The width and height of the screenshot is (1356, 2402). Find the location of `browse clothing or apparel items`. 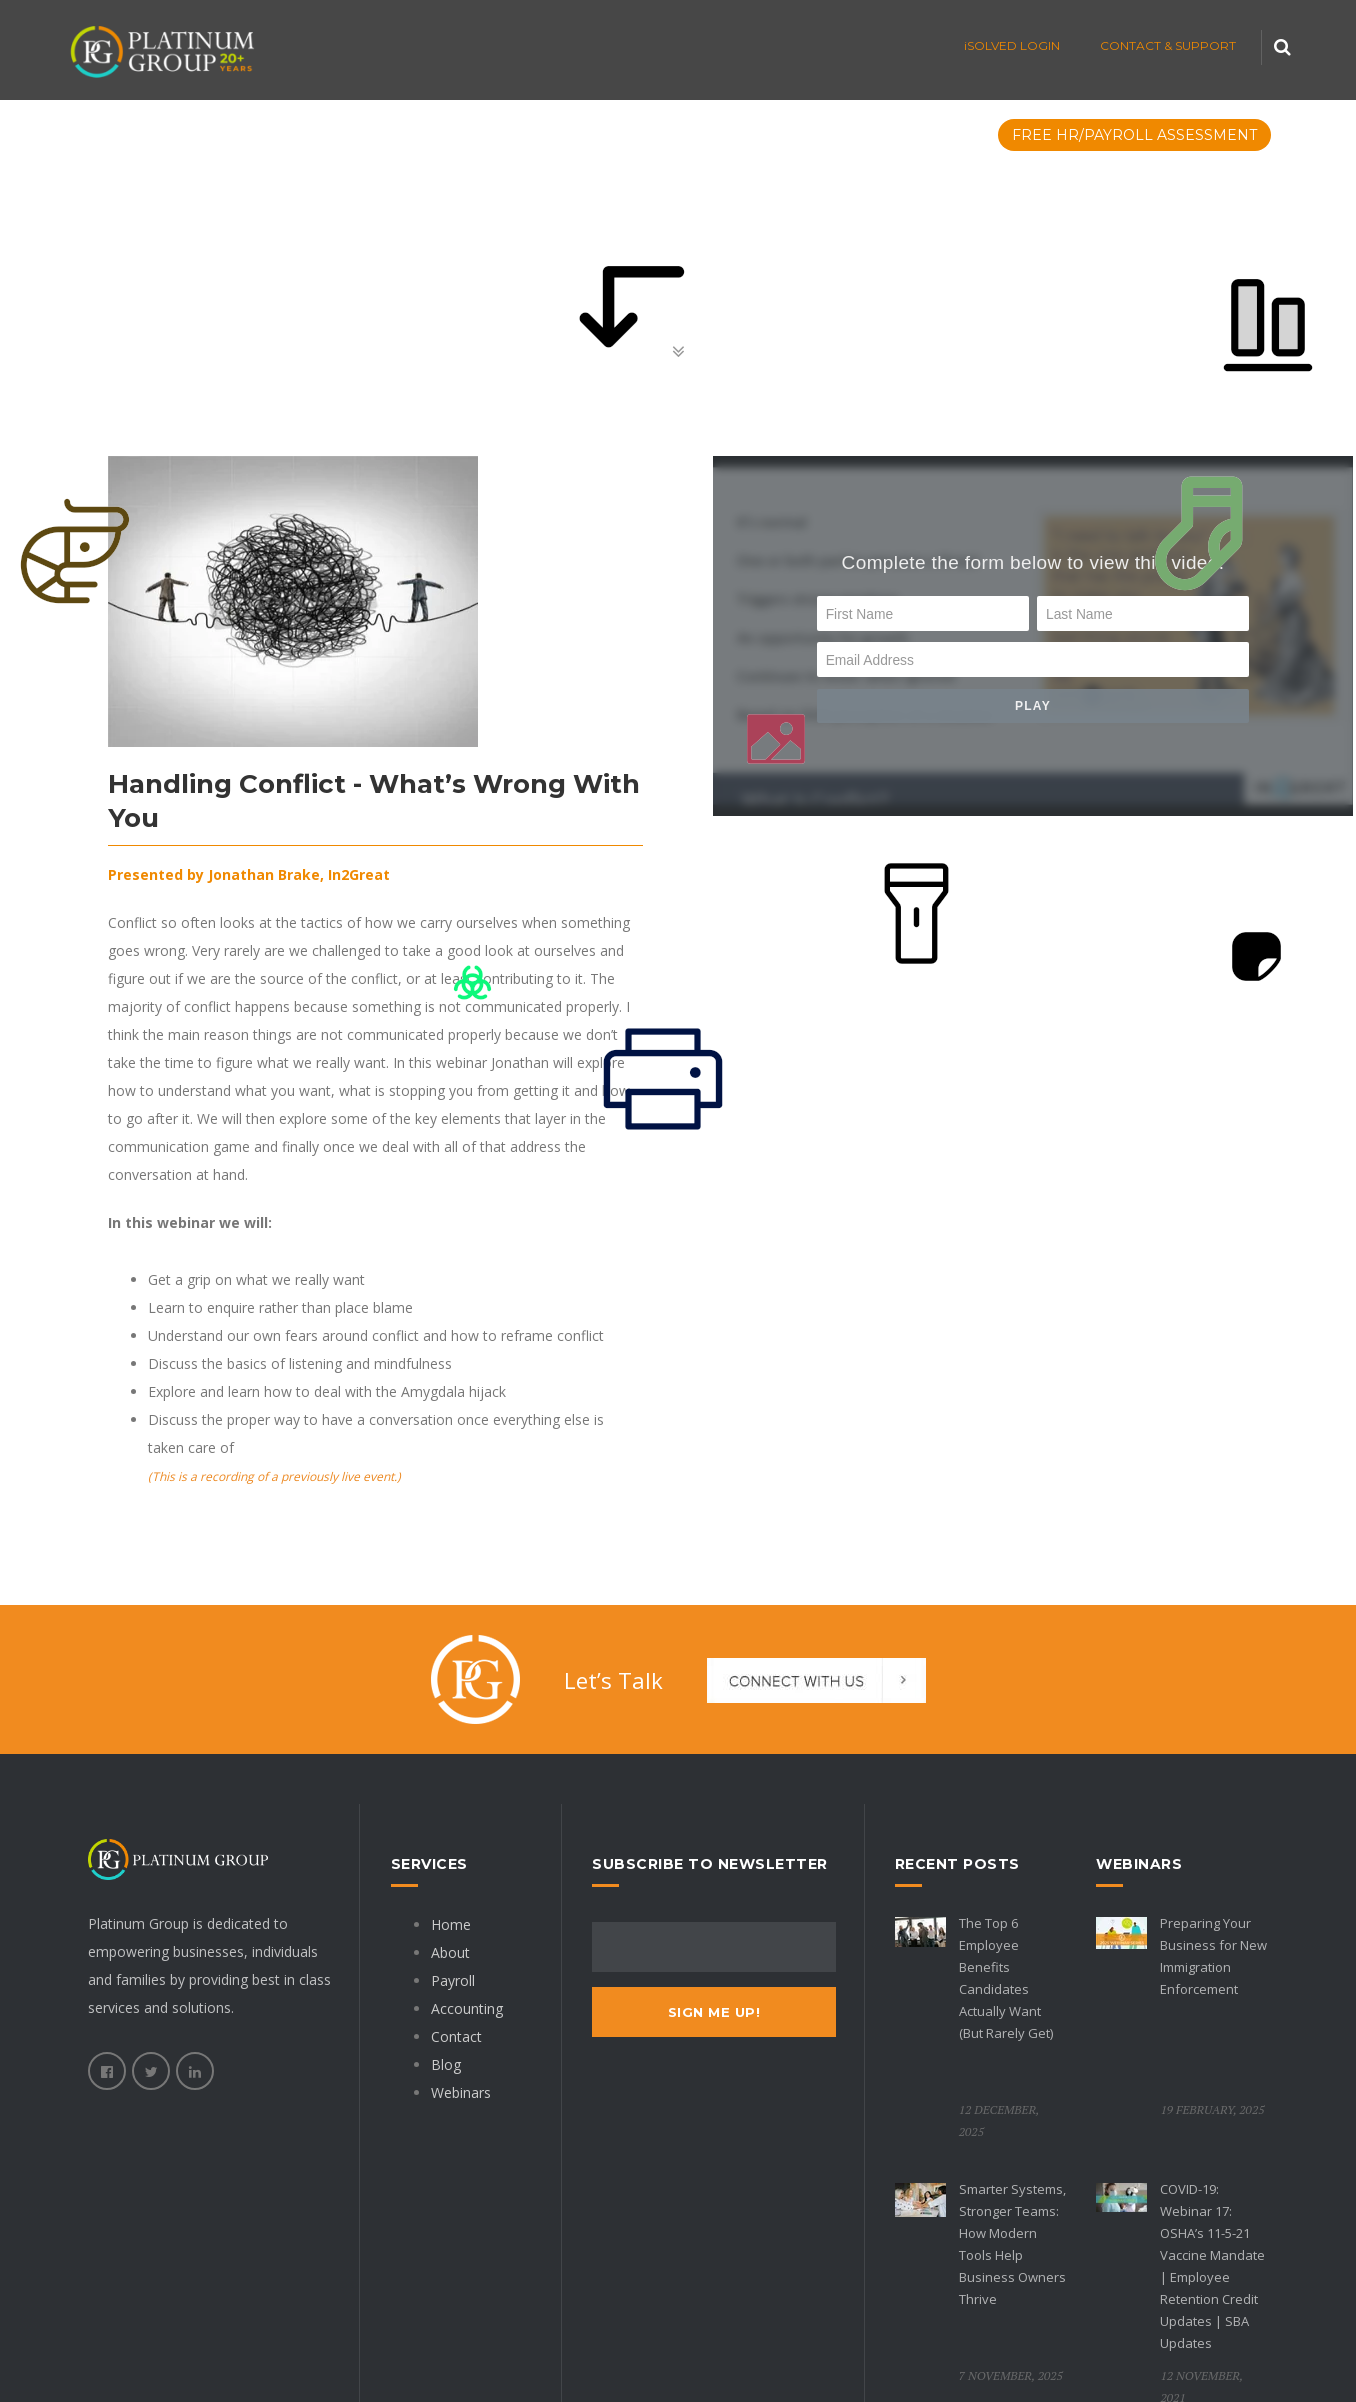

browse clothing or apparel items is located at coordinates (1202, 531).